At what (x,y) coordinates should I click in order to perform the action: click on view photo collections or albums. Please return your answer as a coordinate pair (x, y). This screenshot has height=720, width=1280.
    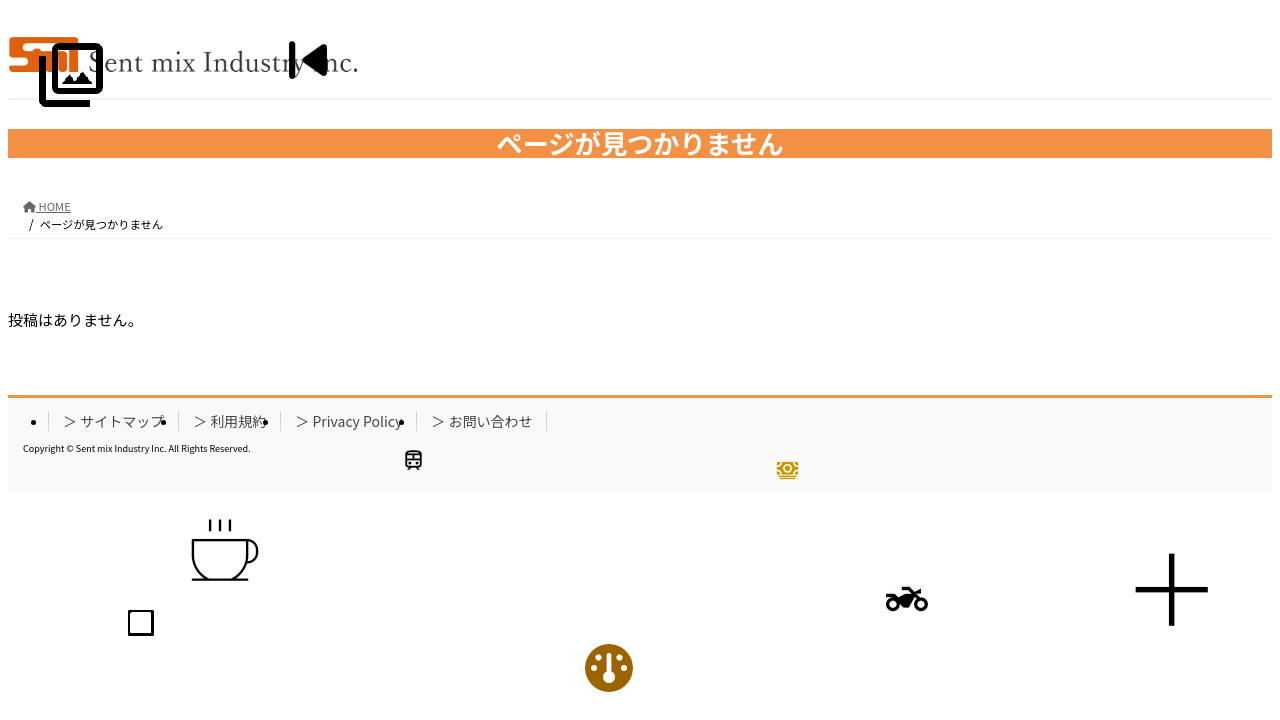
    Looking at the image, I should click on (71, 75).